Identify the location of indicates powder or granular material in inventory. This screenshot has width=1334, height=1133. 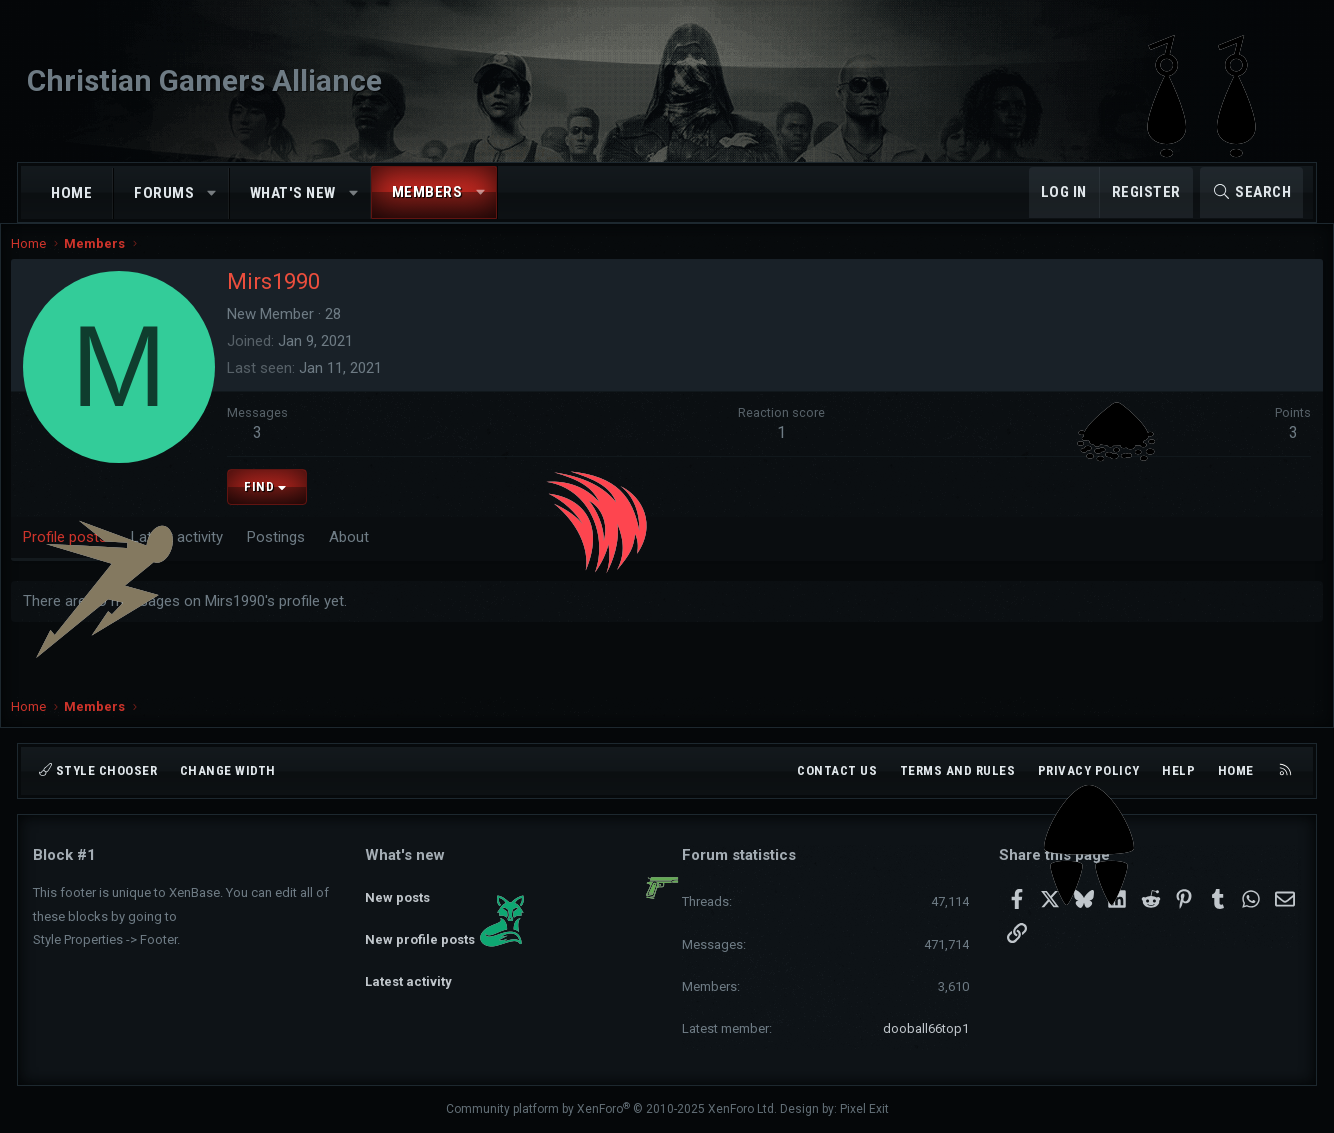
(1116, 432).